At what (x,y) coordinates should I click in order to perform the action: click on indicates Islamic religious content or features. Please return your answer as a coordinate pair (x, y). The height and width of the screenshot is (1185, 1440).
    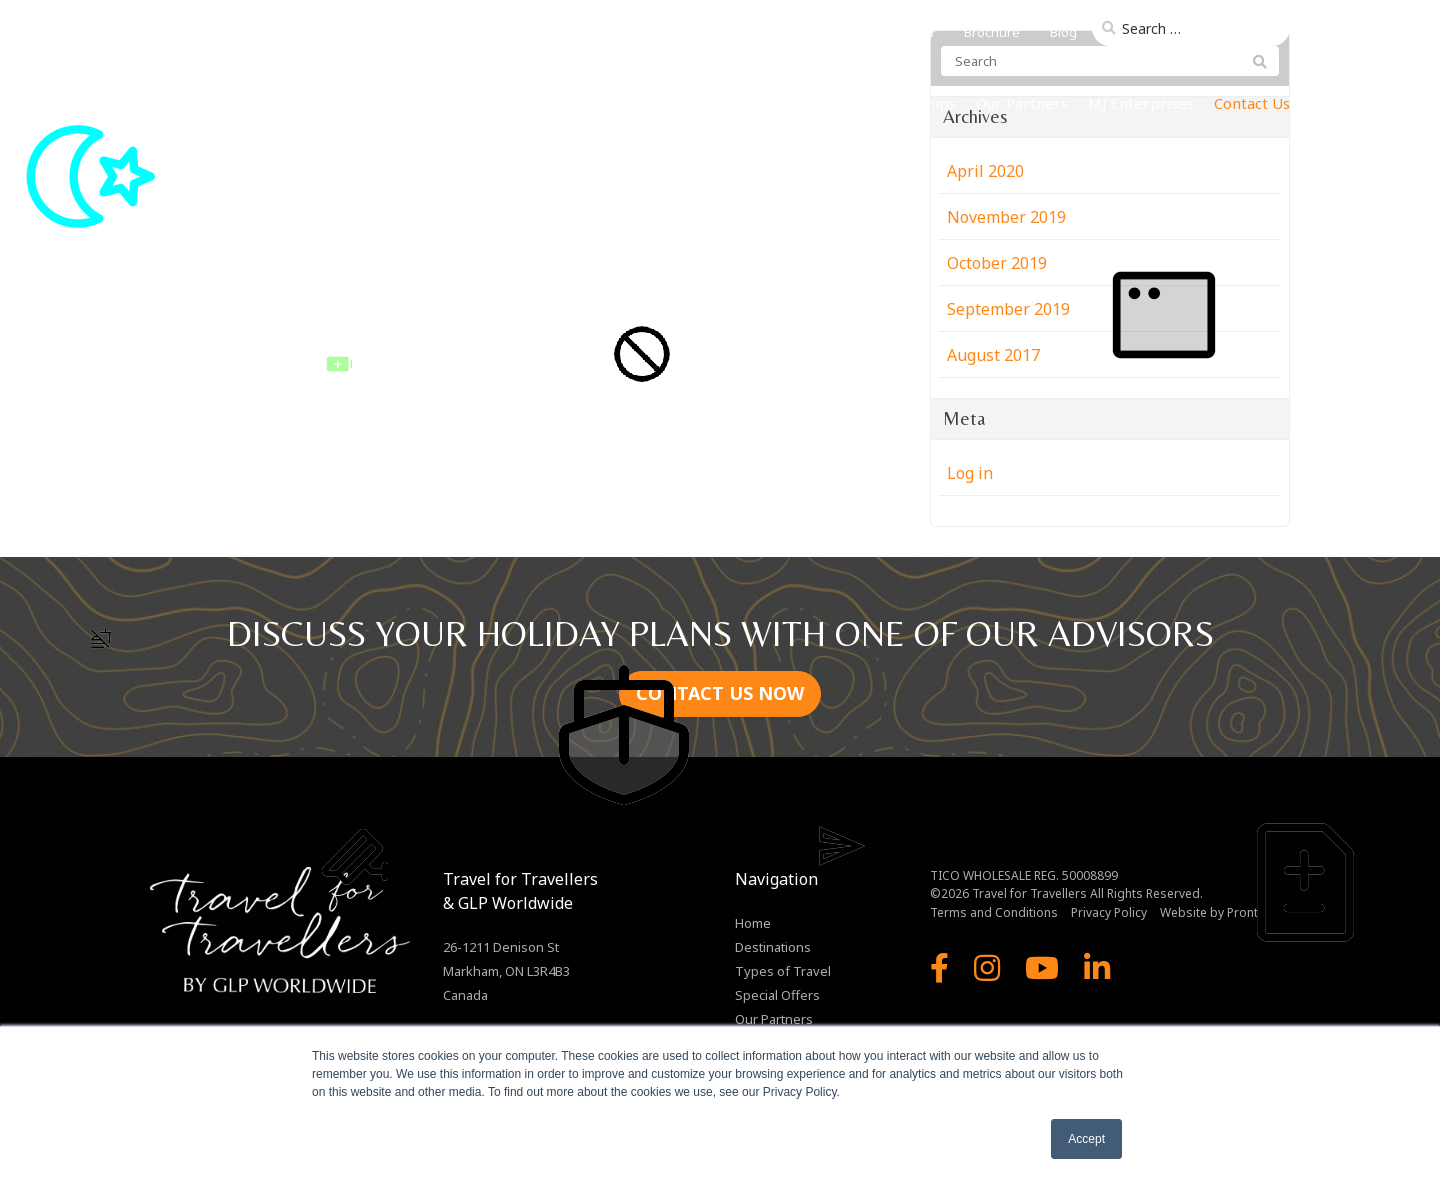
    Looking at the image, I should click on (86, 176).